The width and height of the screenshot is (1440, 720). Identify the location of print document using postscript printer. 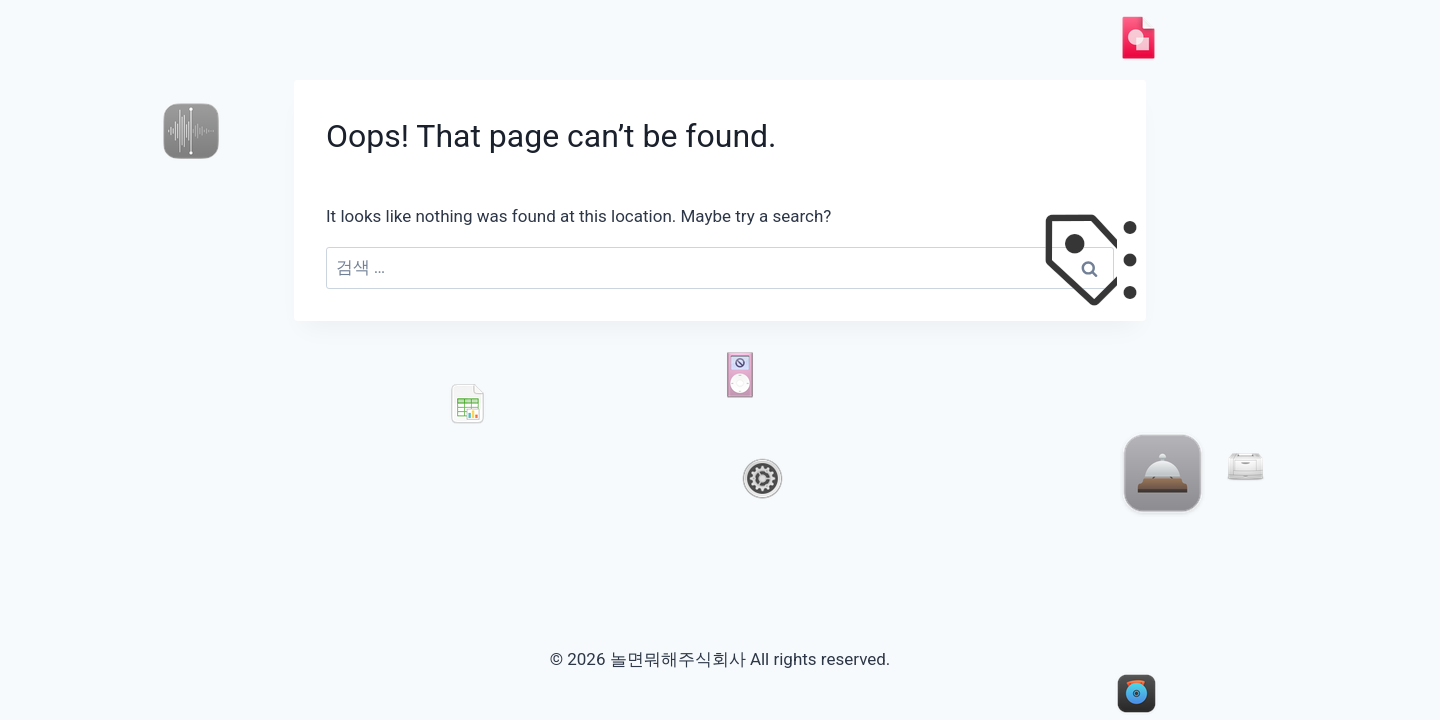
(1245, 466).